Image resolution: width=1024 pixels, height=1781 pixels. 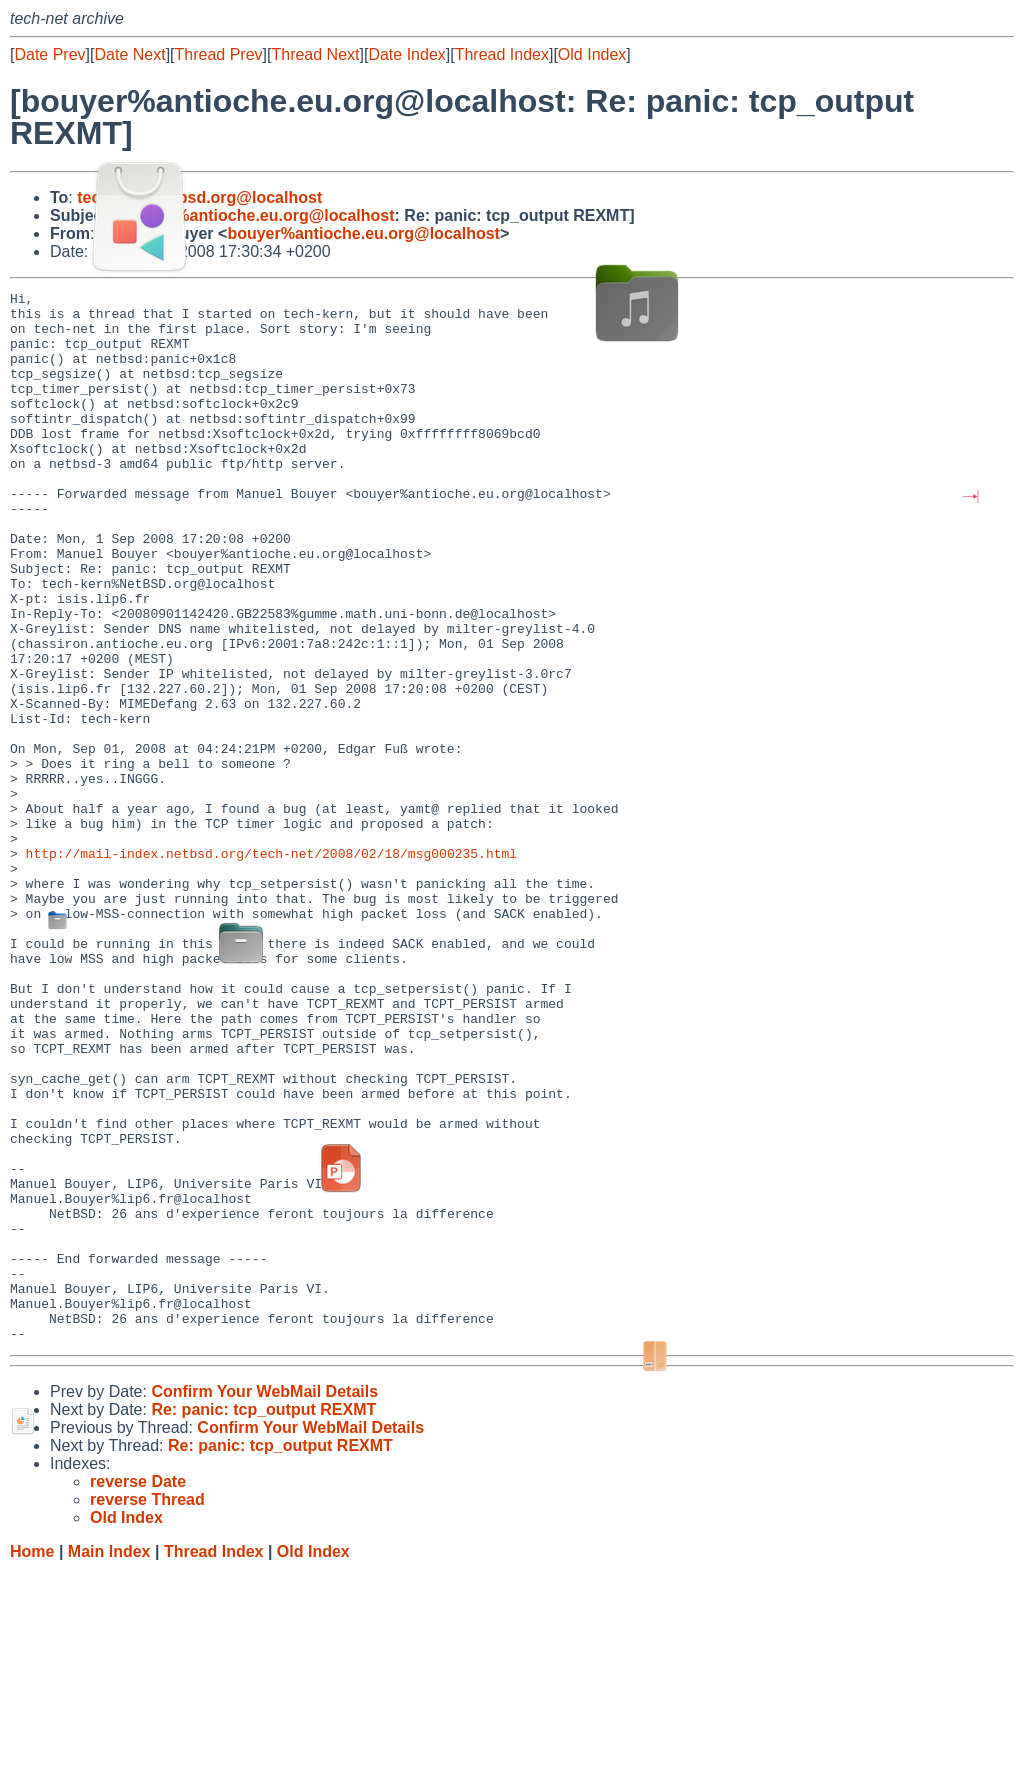 I want to click on powerpoint slideshow file, so click(x=341, y=1168).